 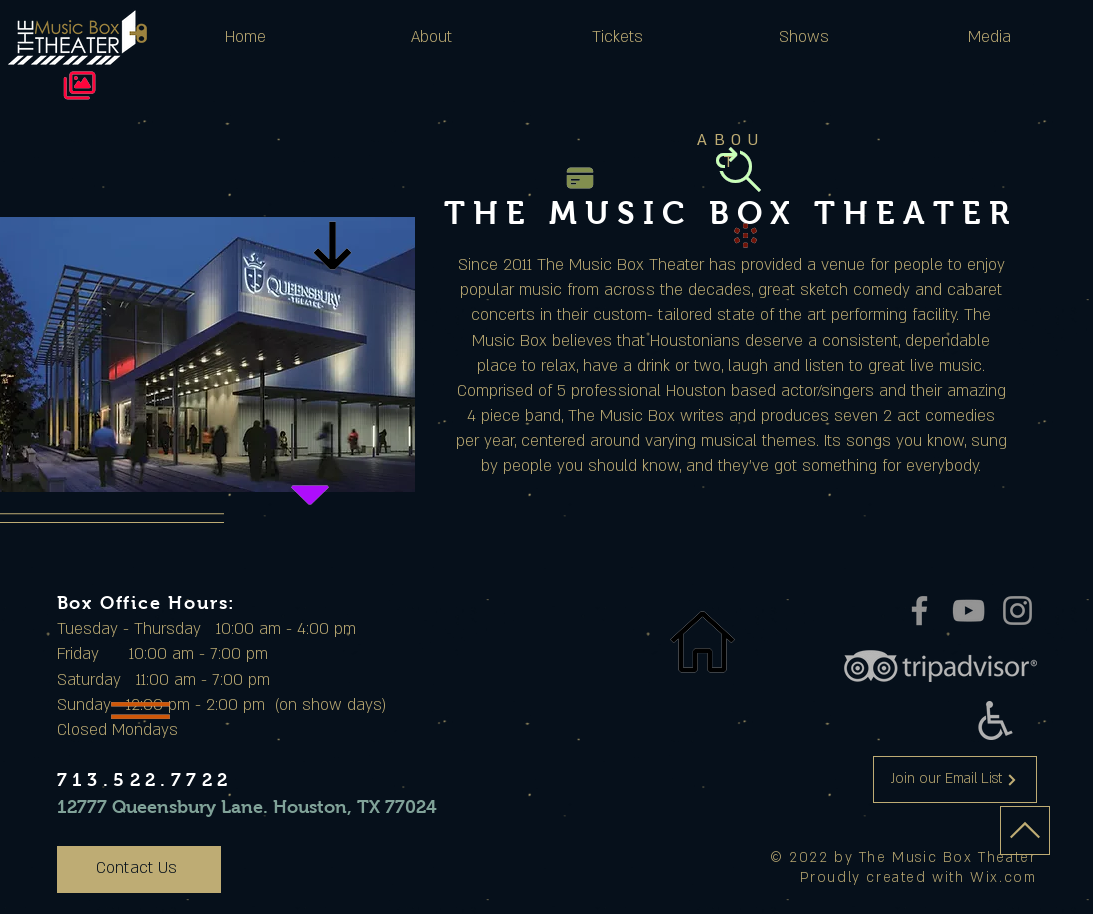 I want to click on scroll down or view more content, so click(x=333, y=248).